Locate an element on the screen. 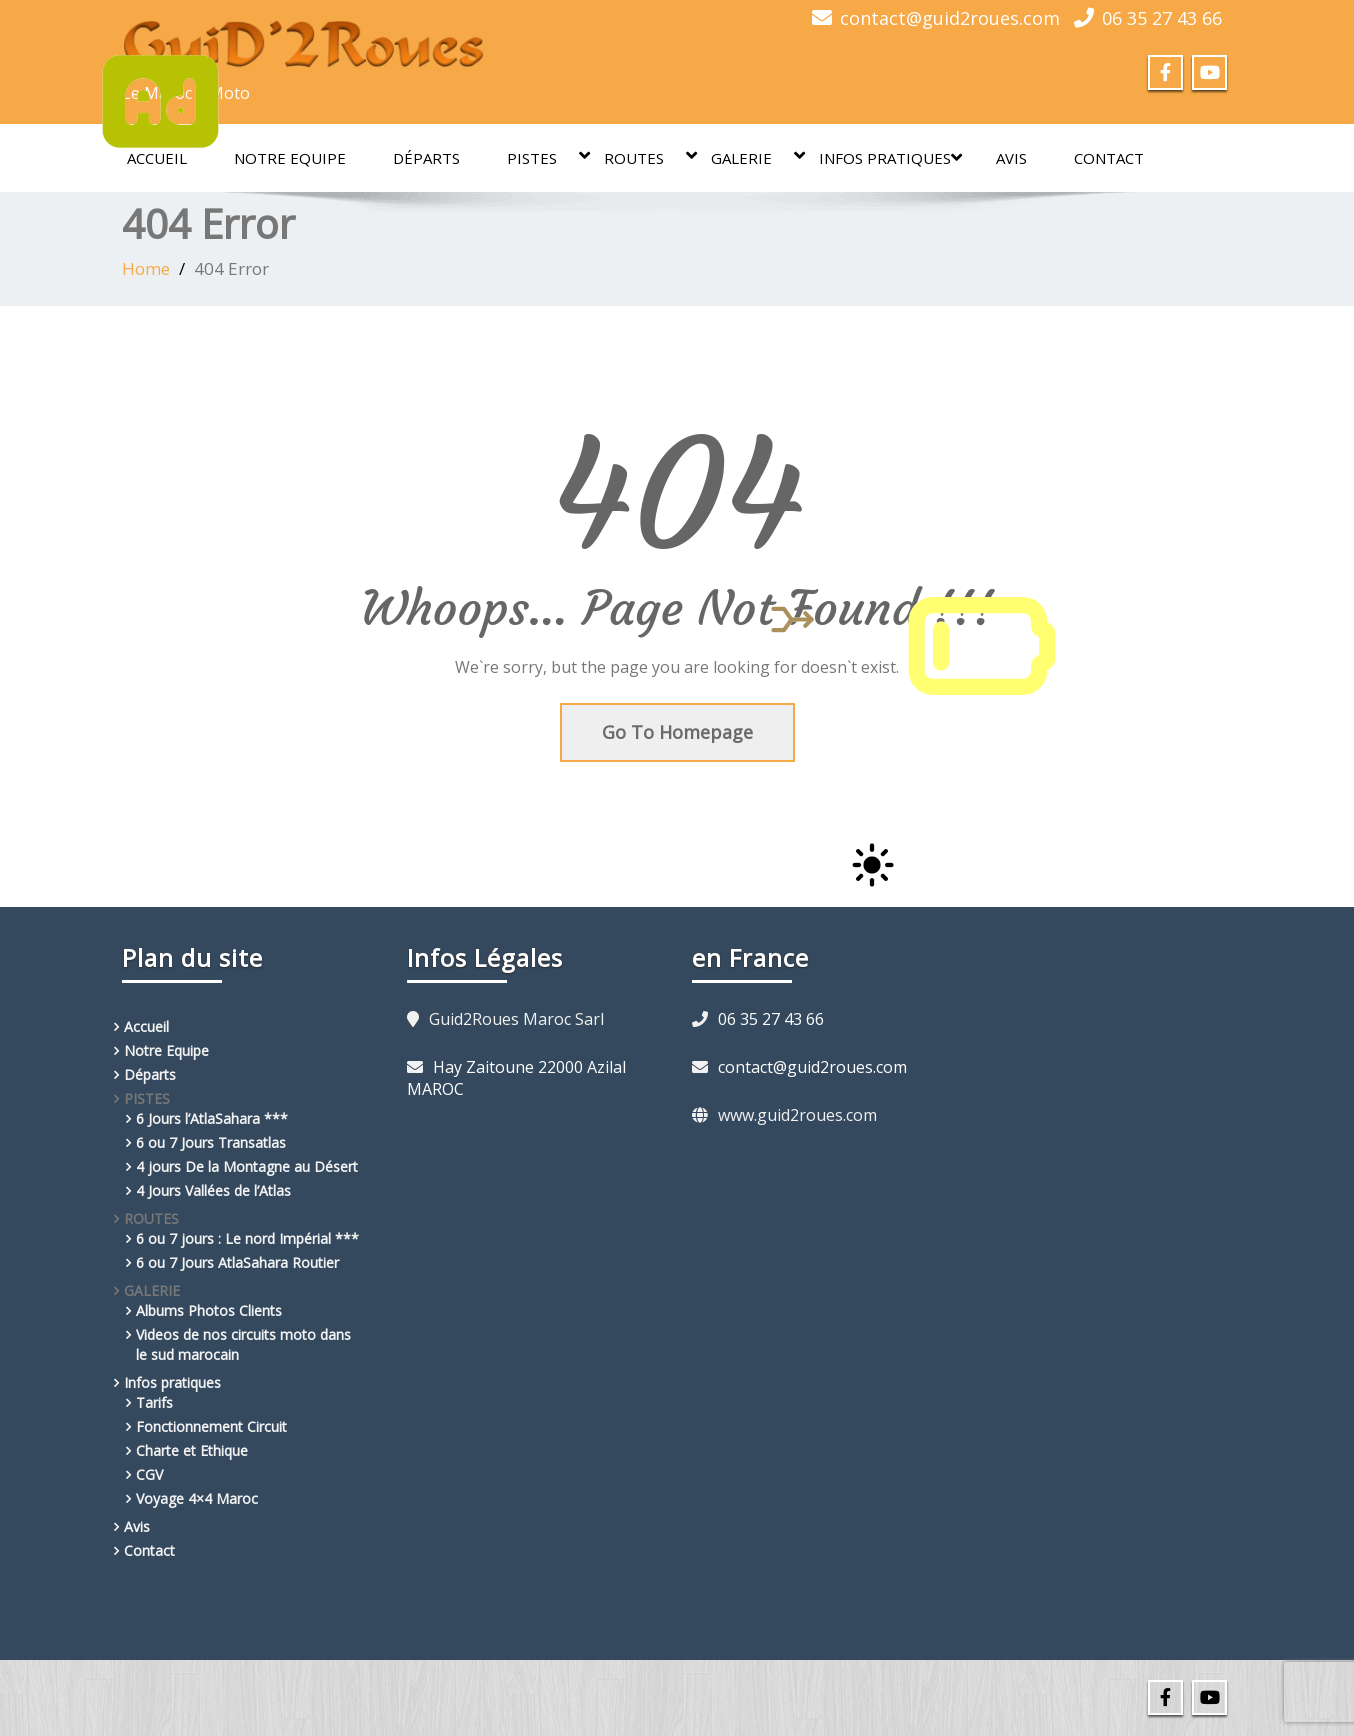  indicates sponsored or advertisement content is located at coordinates (160, 101).